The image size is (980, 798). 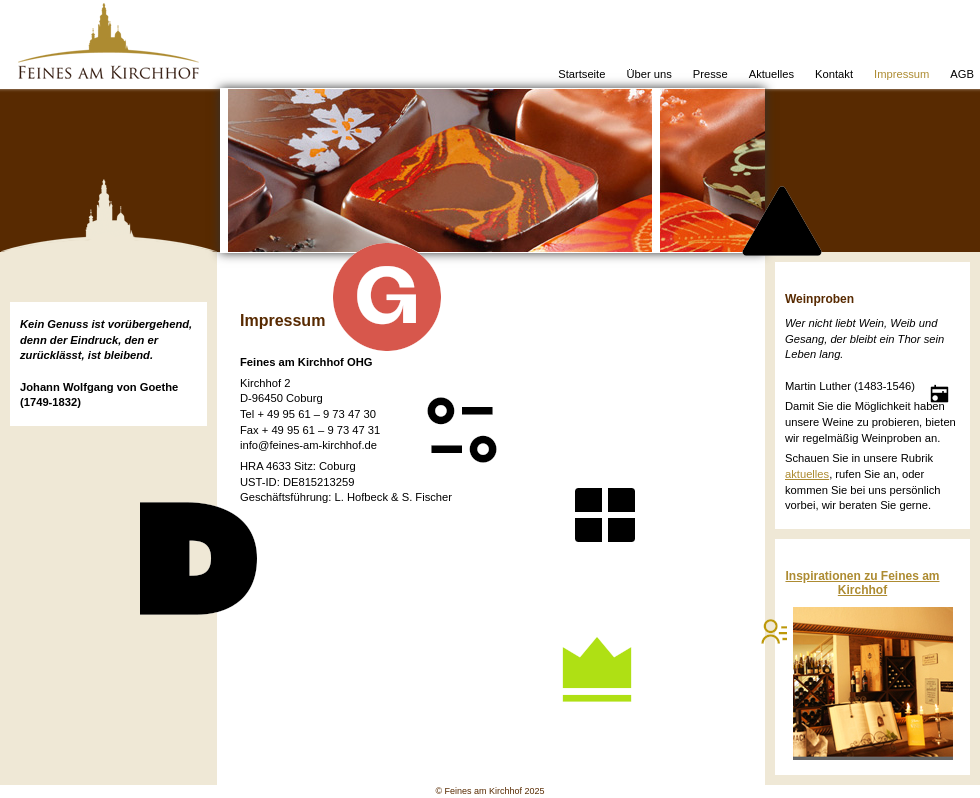 I want to click on access your contacts list, so click(x=773, y=632).